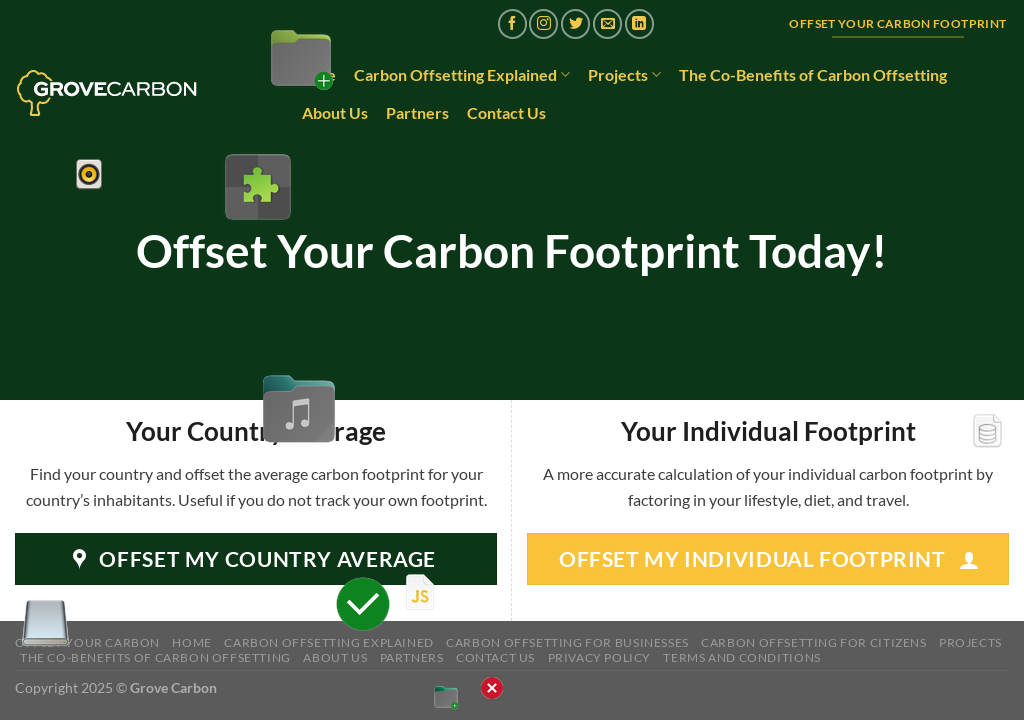 The height and width of the screenshot is (720, 1024). I want to click on open your music folder, so click(299, 409).